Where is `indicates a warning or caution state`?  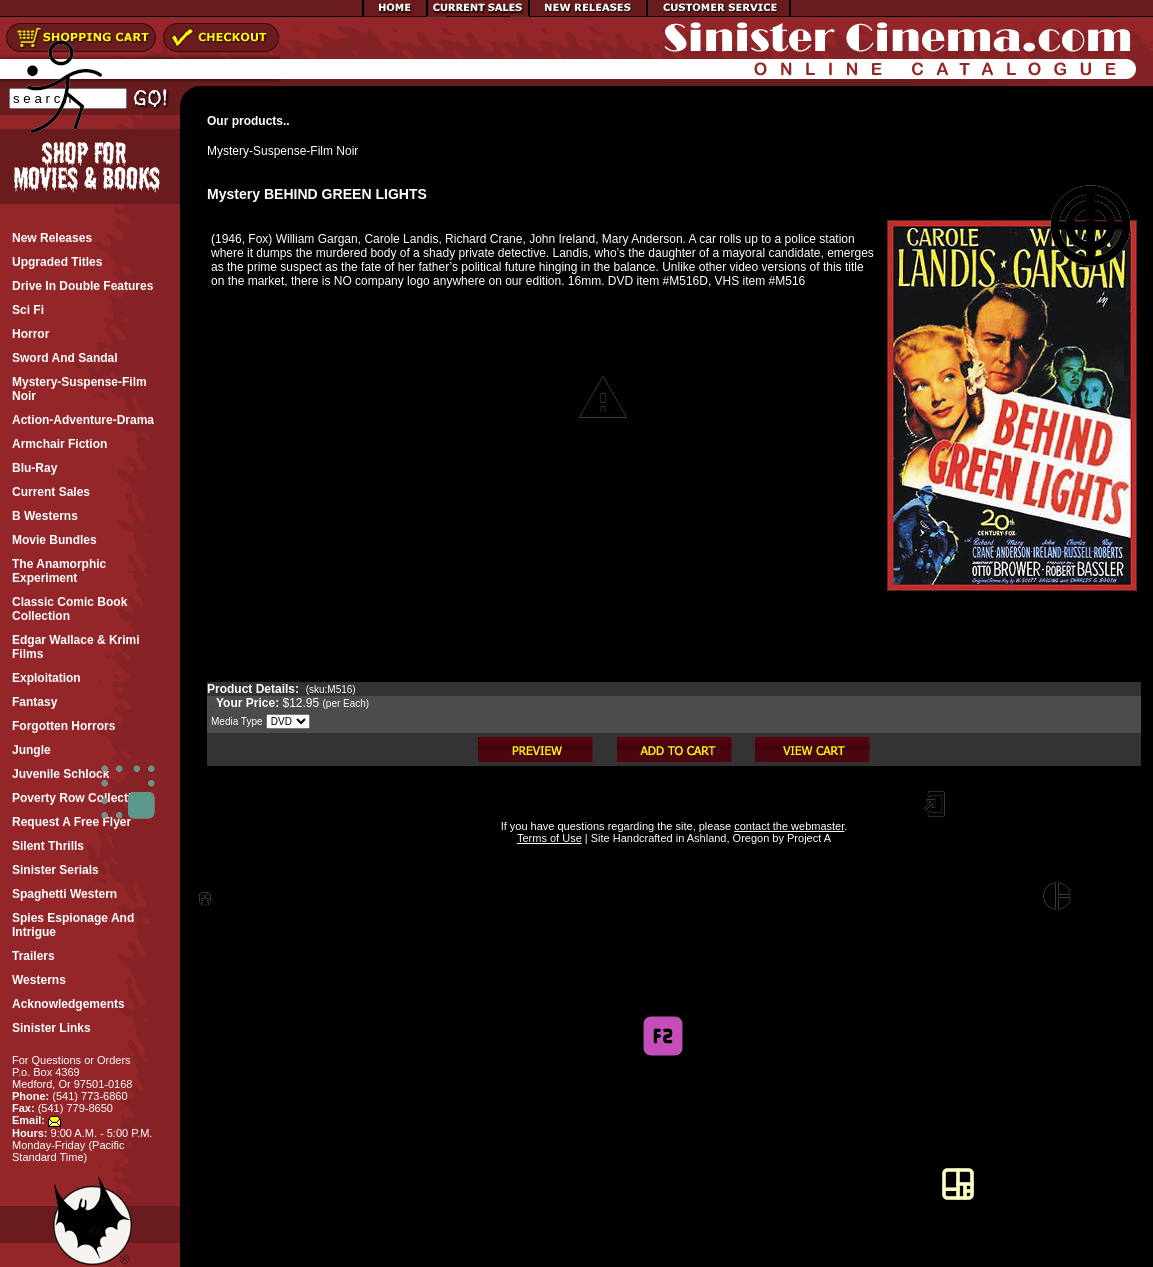 indicates a warning or caution state is located at coordinates (603, 398).